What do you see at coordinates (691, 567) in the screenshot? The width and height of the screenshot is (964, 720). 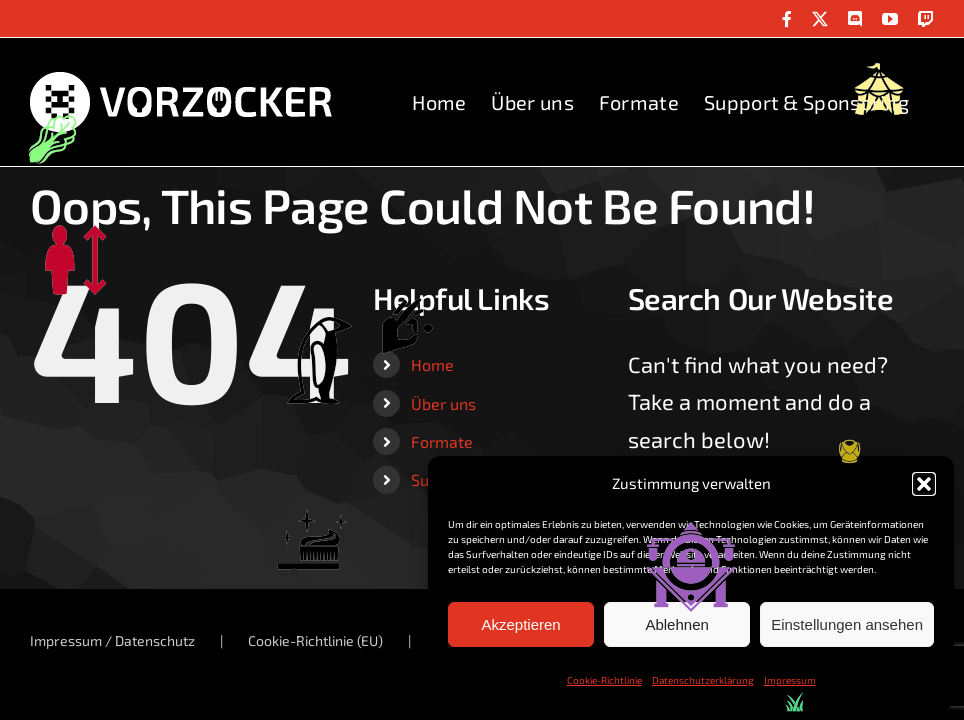 I see `decorative emblem or badge for a game achievement` at bounding box center [691, 567].